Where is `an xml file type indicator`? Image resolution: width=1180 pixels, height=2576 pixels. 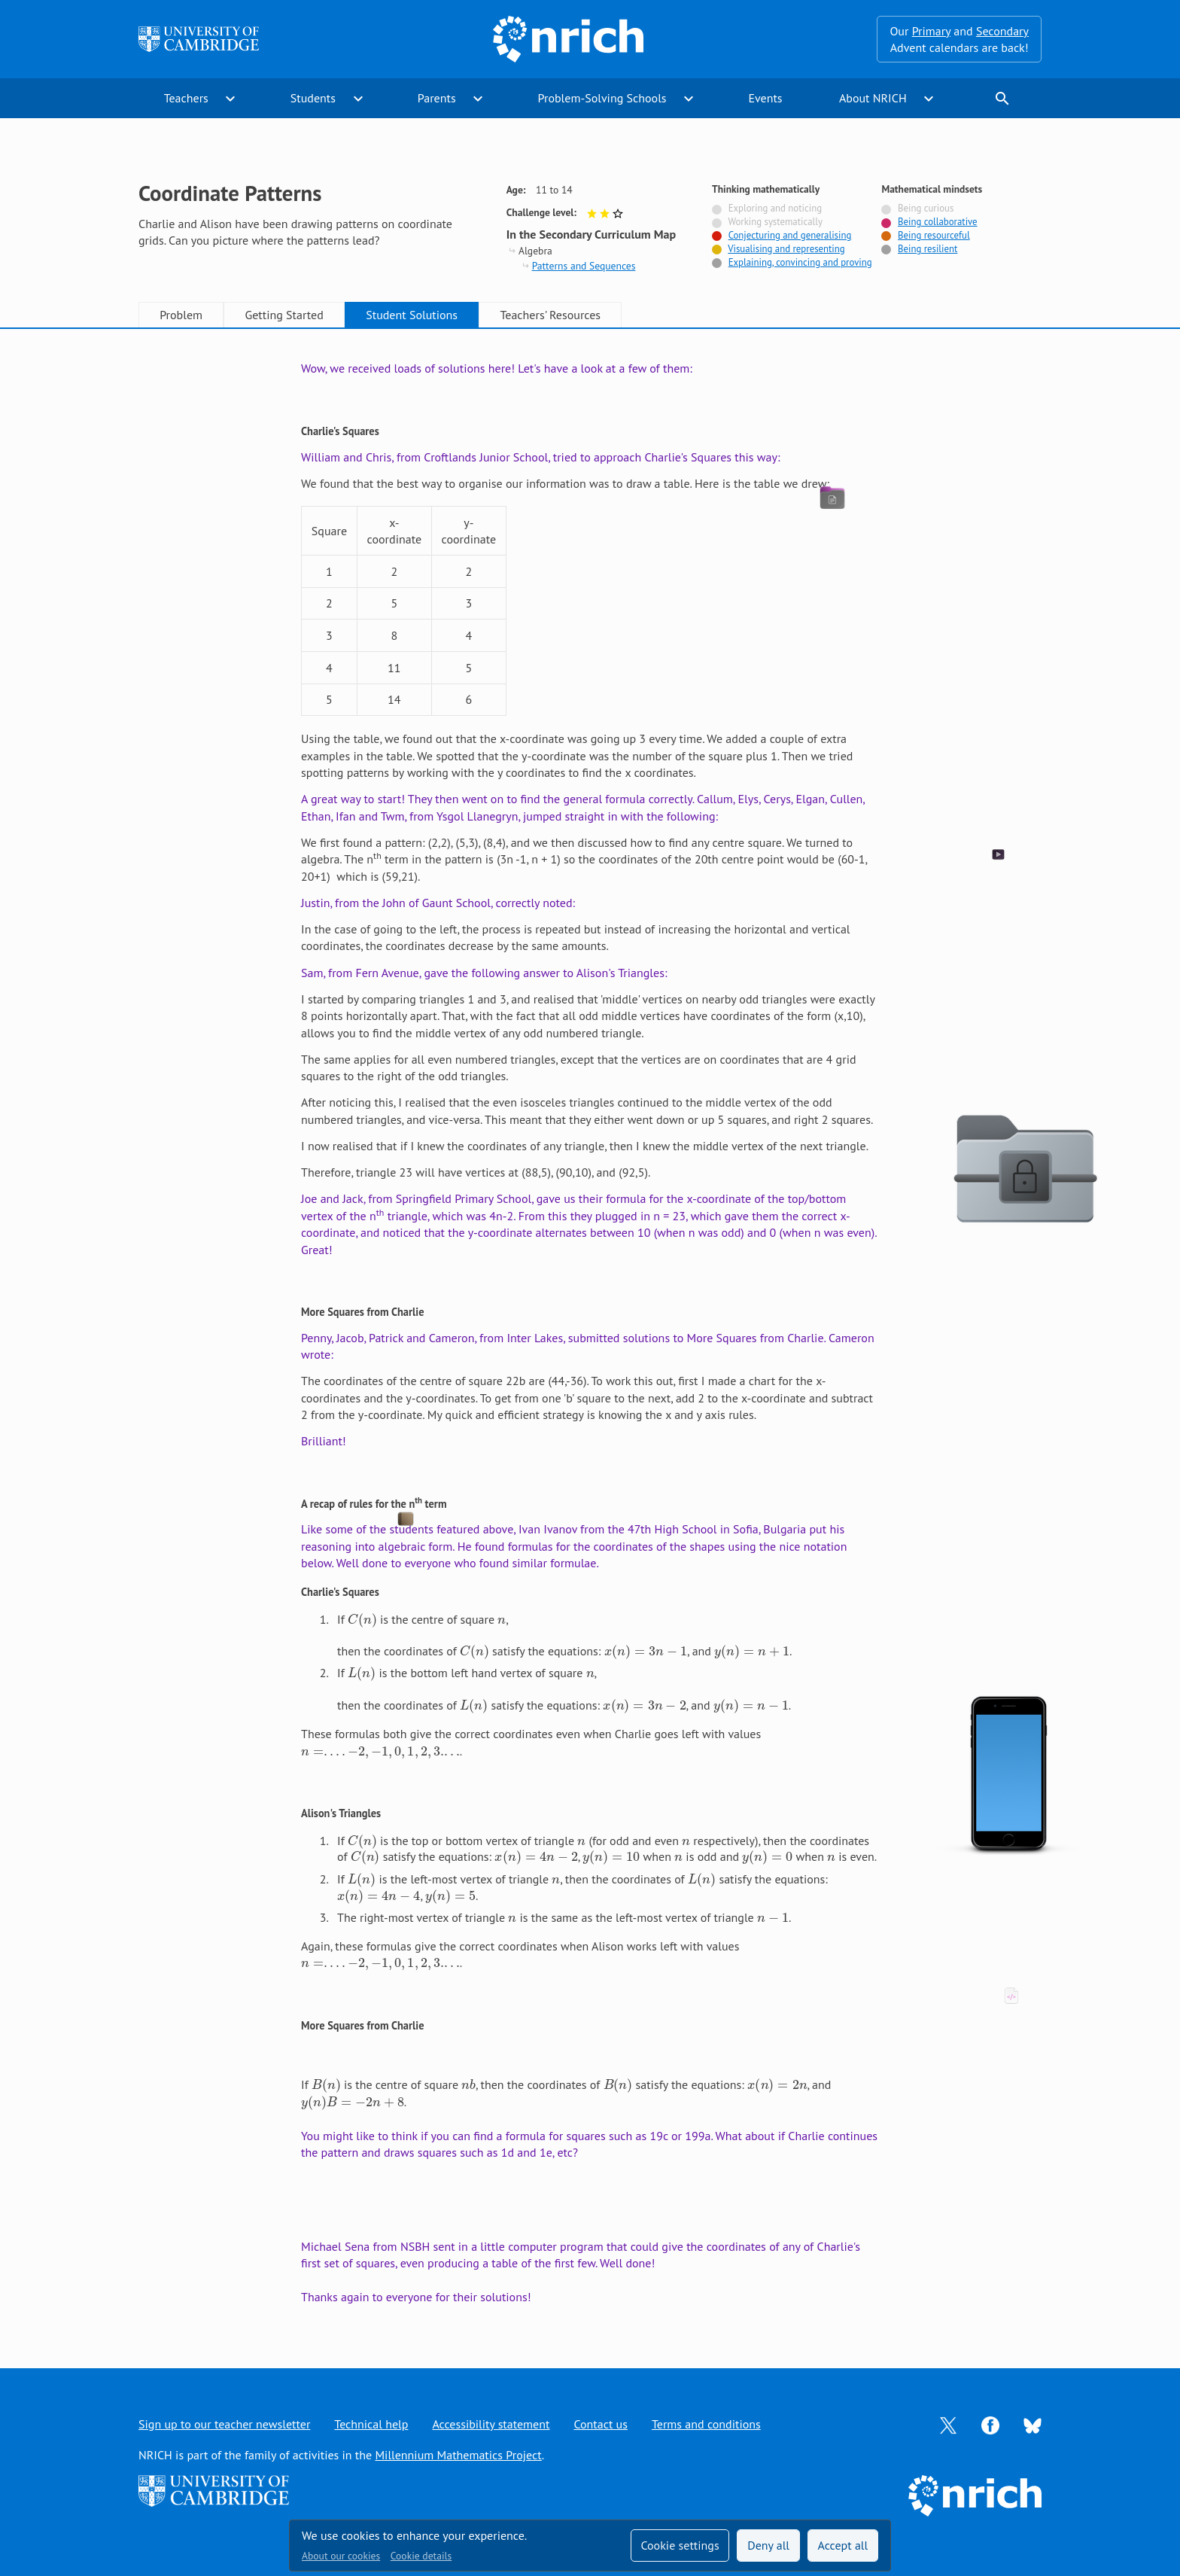
an xml file type indicator is located at coordinates (1011, 1996).